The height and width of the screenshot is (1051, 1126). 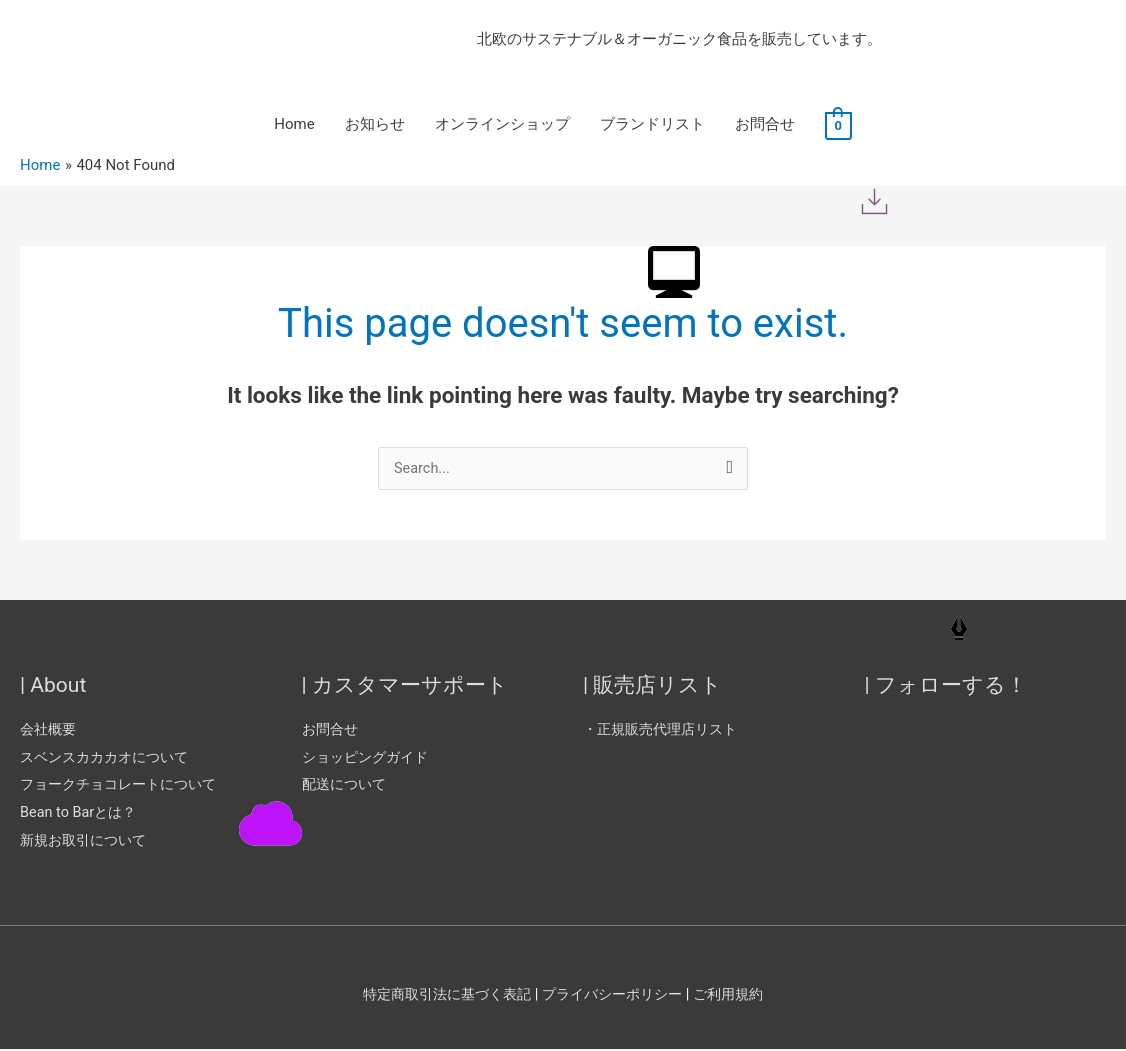 I want to click on cloud storage or sync status, so click(x=270, y=823).